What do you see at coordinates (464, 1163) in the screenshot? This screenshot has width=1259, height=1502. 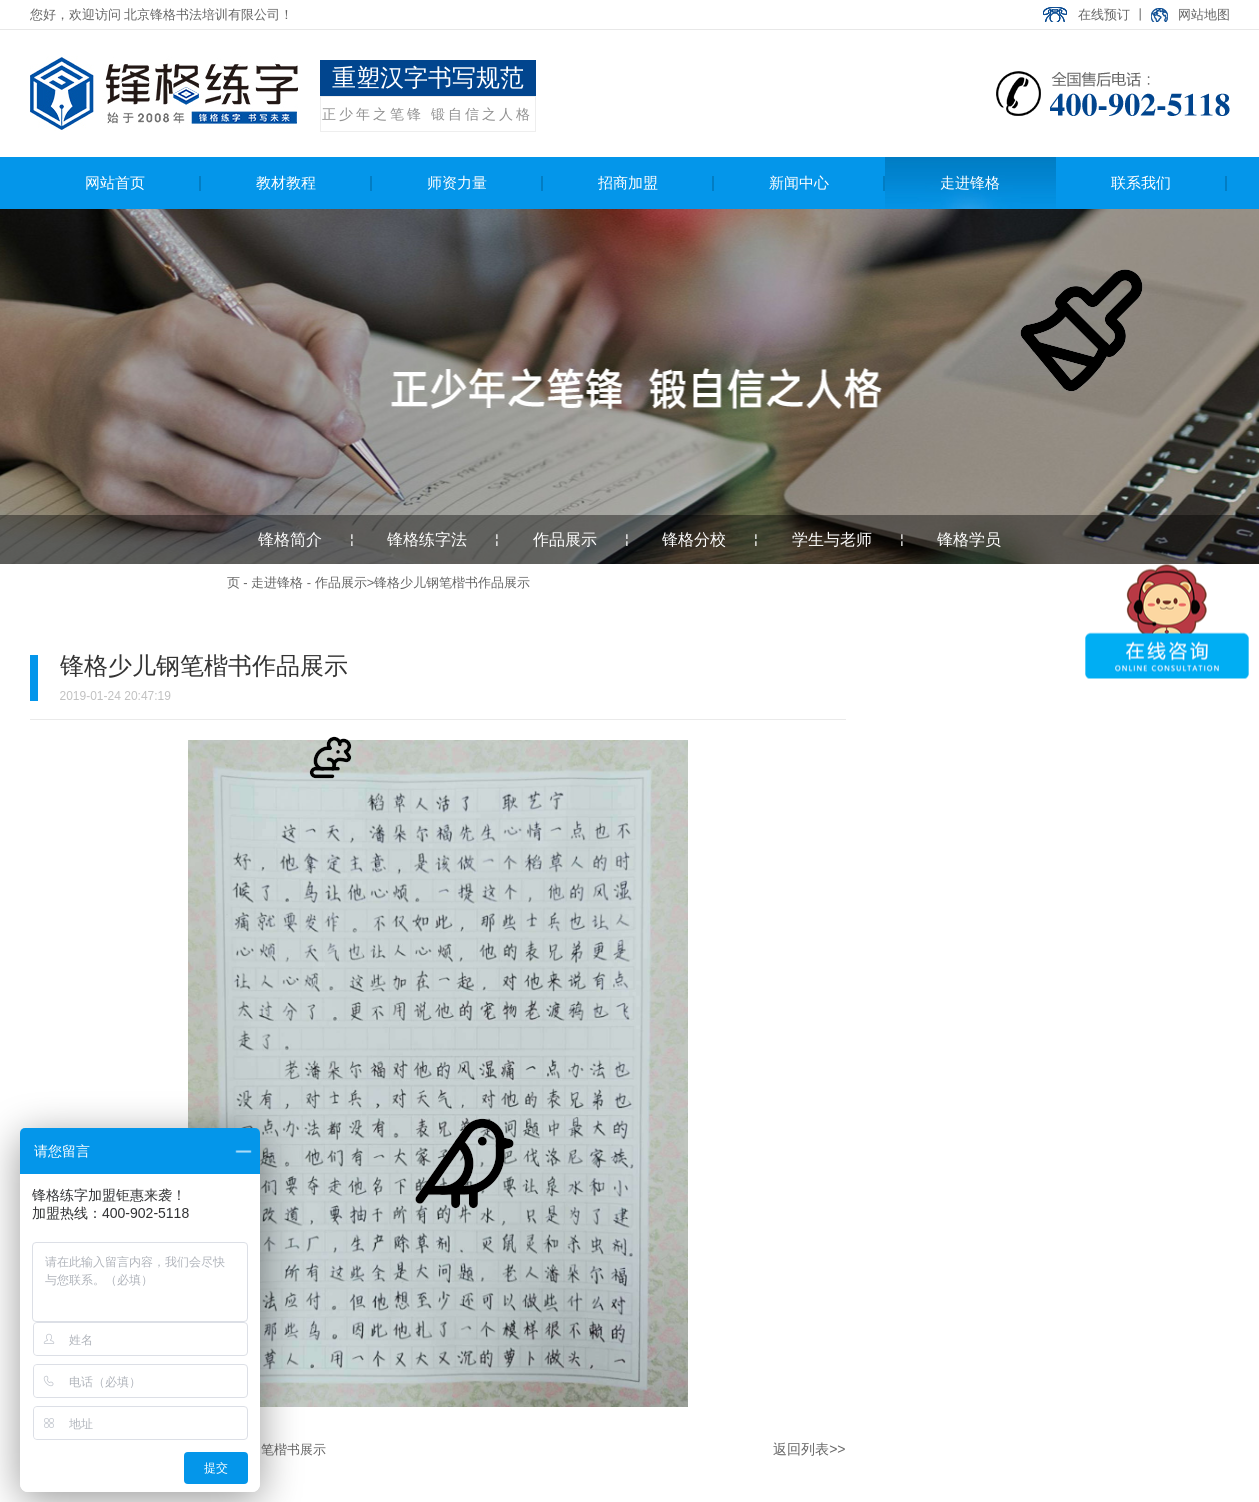 I see `access twitter or social media features` at bounding box center [464, 1163].